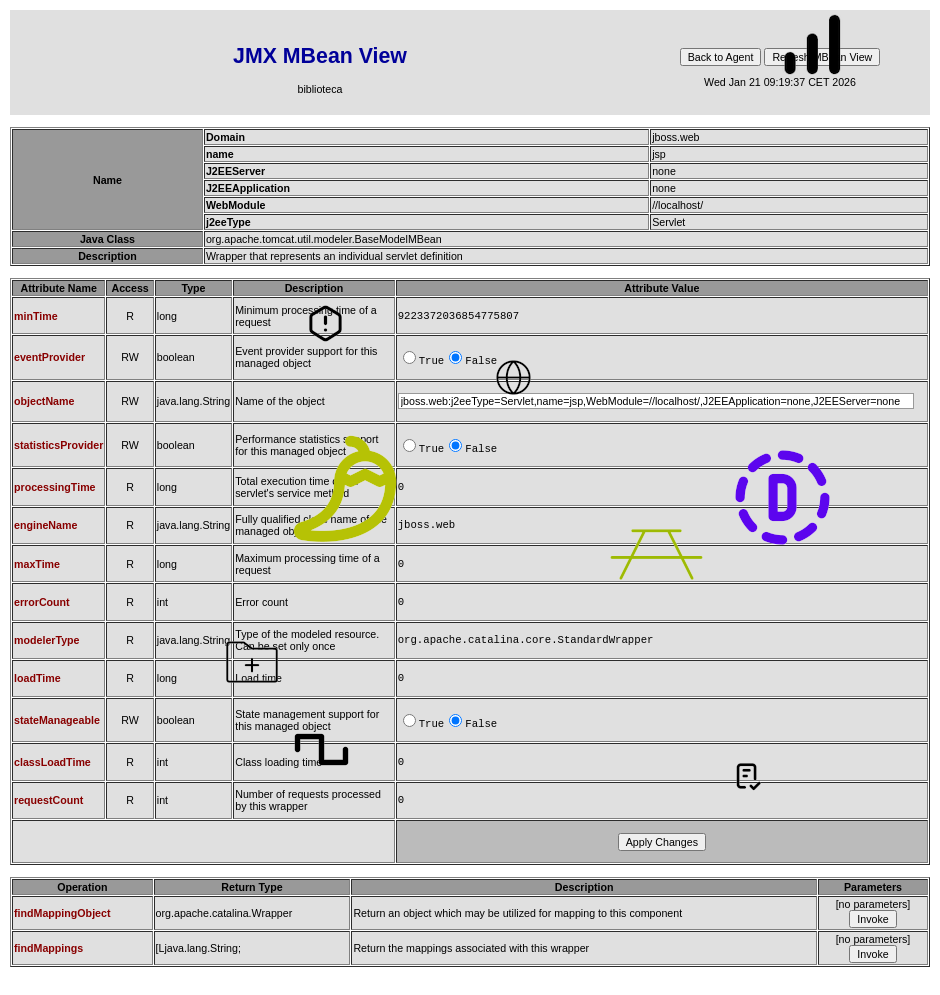 The height and width of the screenshot is (995, 940). Describe the element at coordinates (513, 377) in the screenshot. I see `switch to global or worldwide view` at that location.